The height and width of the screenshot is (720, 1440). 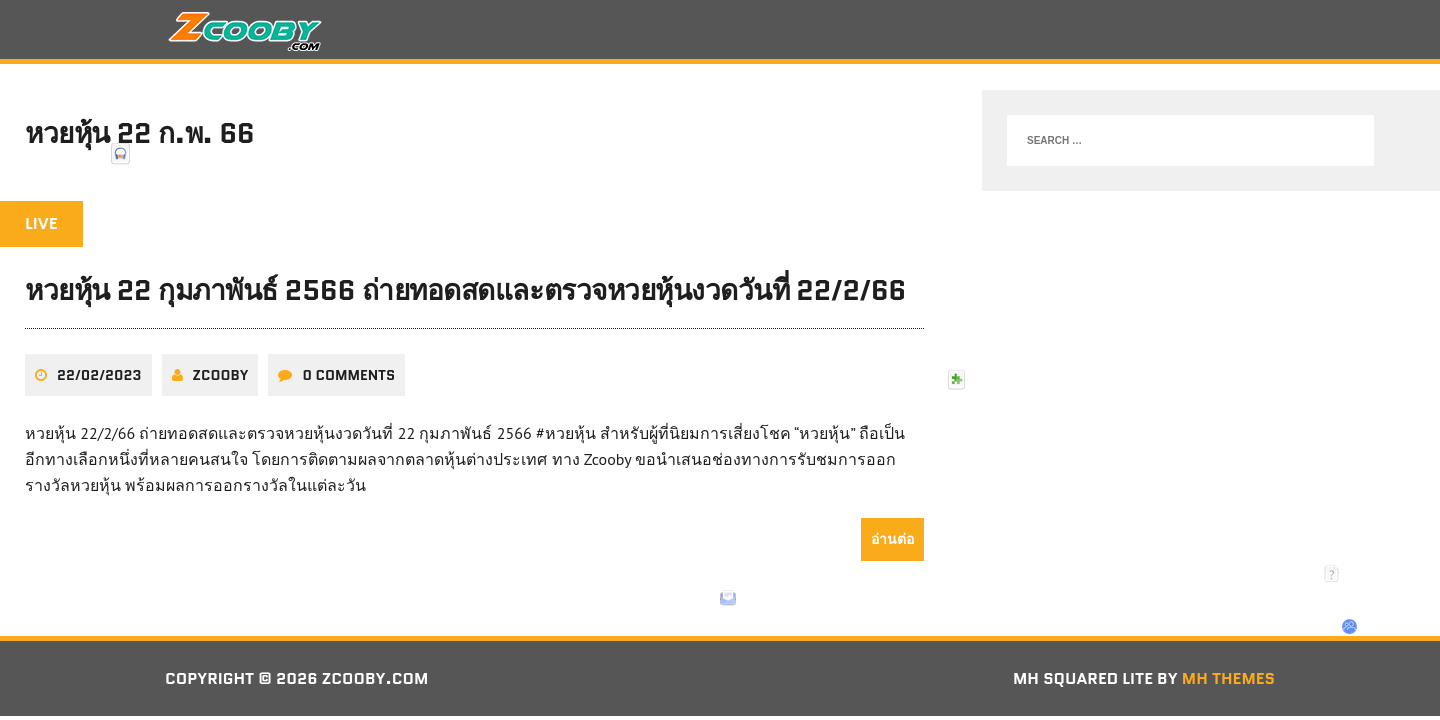 What do you see at coordinates (956, 379) in the screenshot?
I see `an extension or plugin file type` at bounding box center [956, 379].